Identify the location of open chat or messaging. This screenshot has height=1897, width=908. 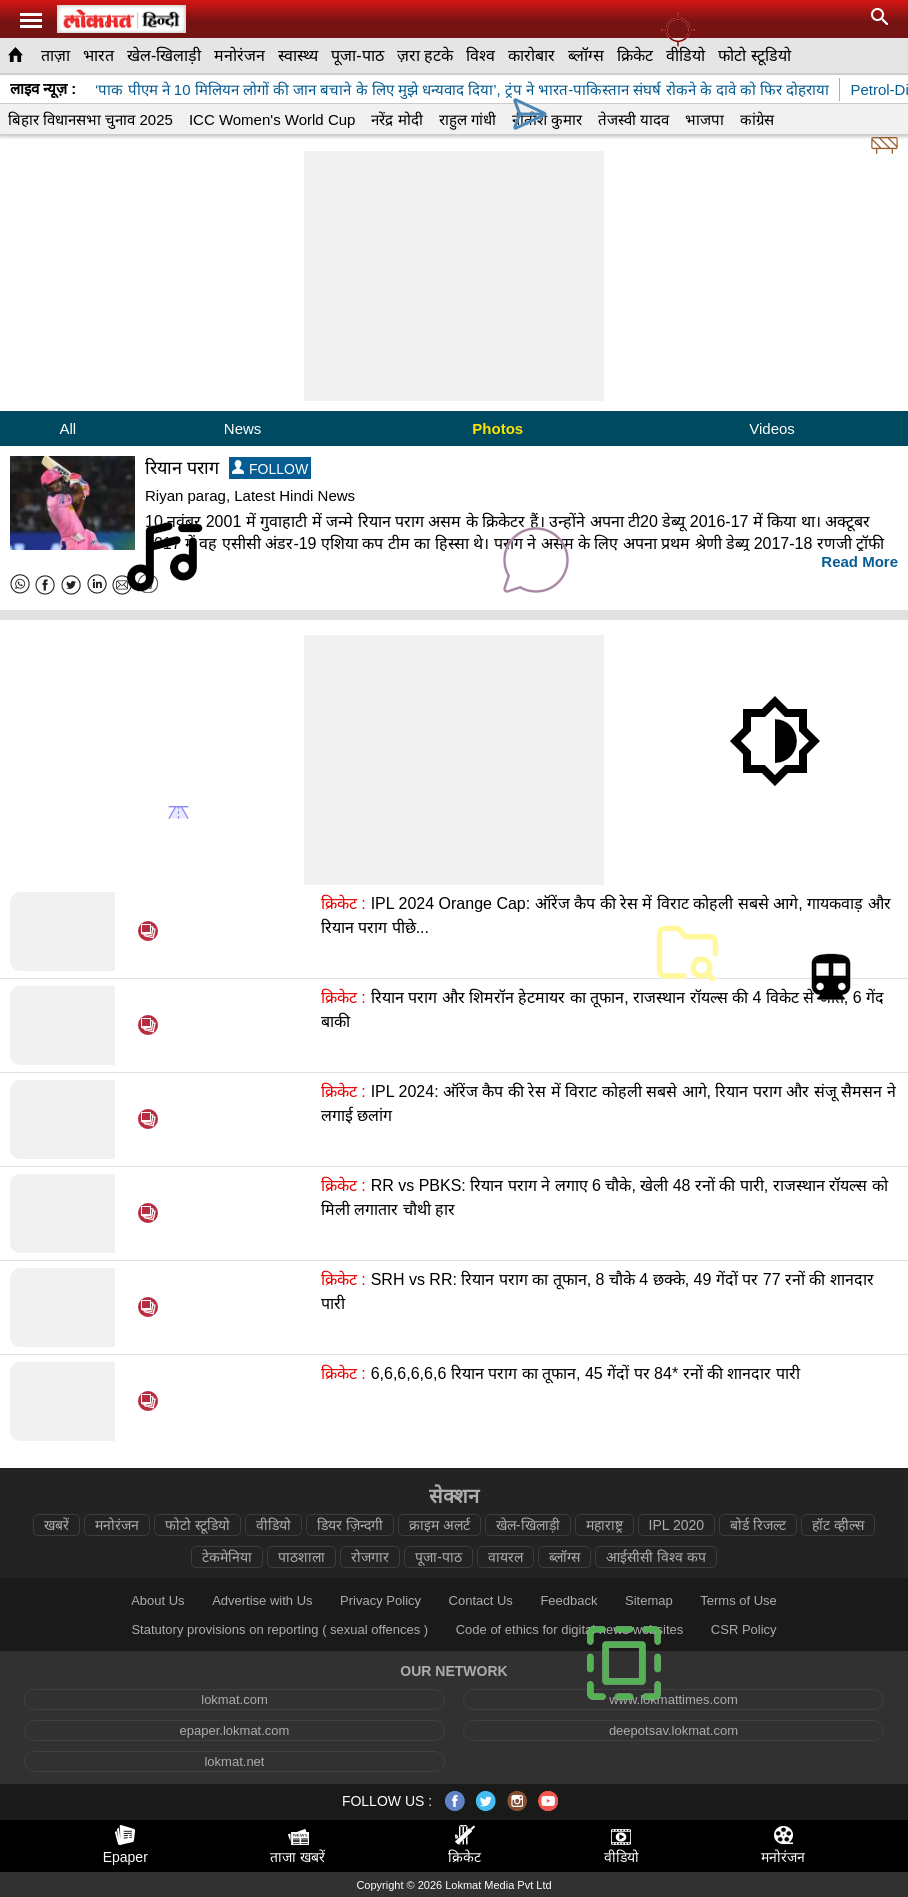
(536, 560).